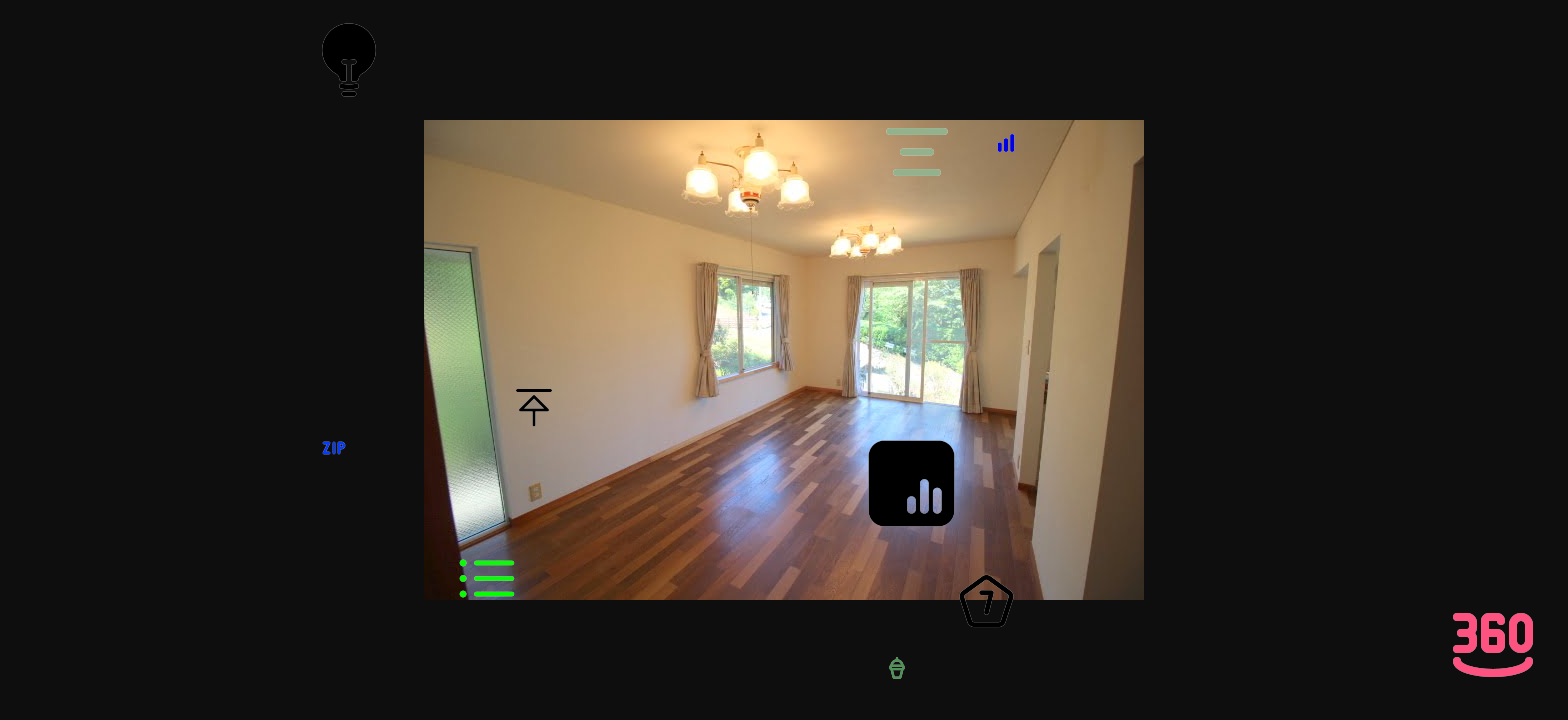 This screenshot has height=720, width=1568. Describe the element at coordinates (534, 407) in the screenshot. I see `move item to top of list` at that location.